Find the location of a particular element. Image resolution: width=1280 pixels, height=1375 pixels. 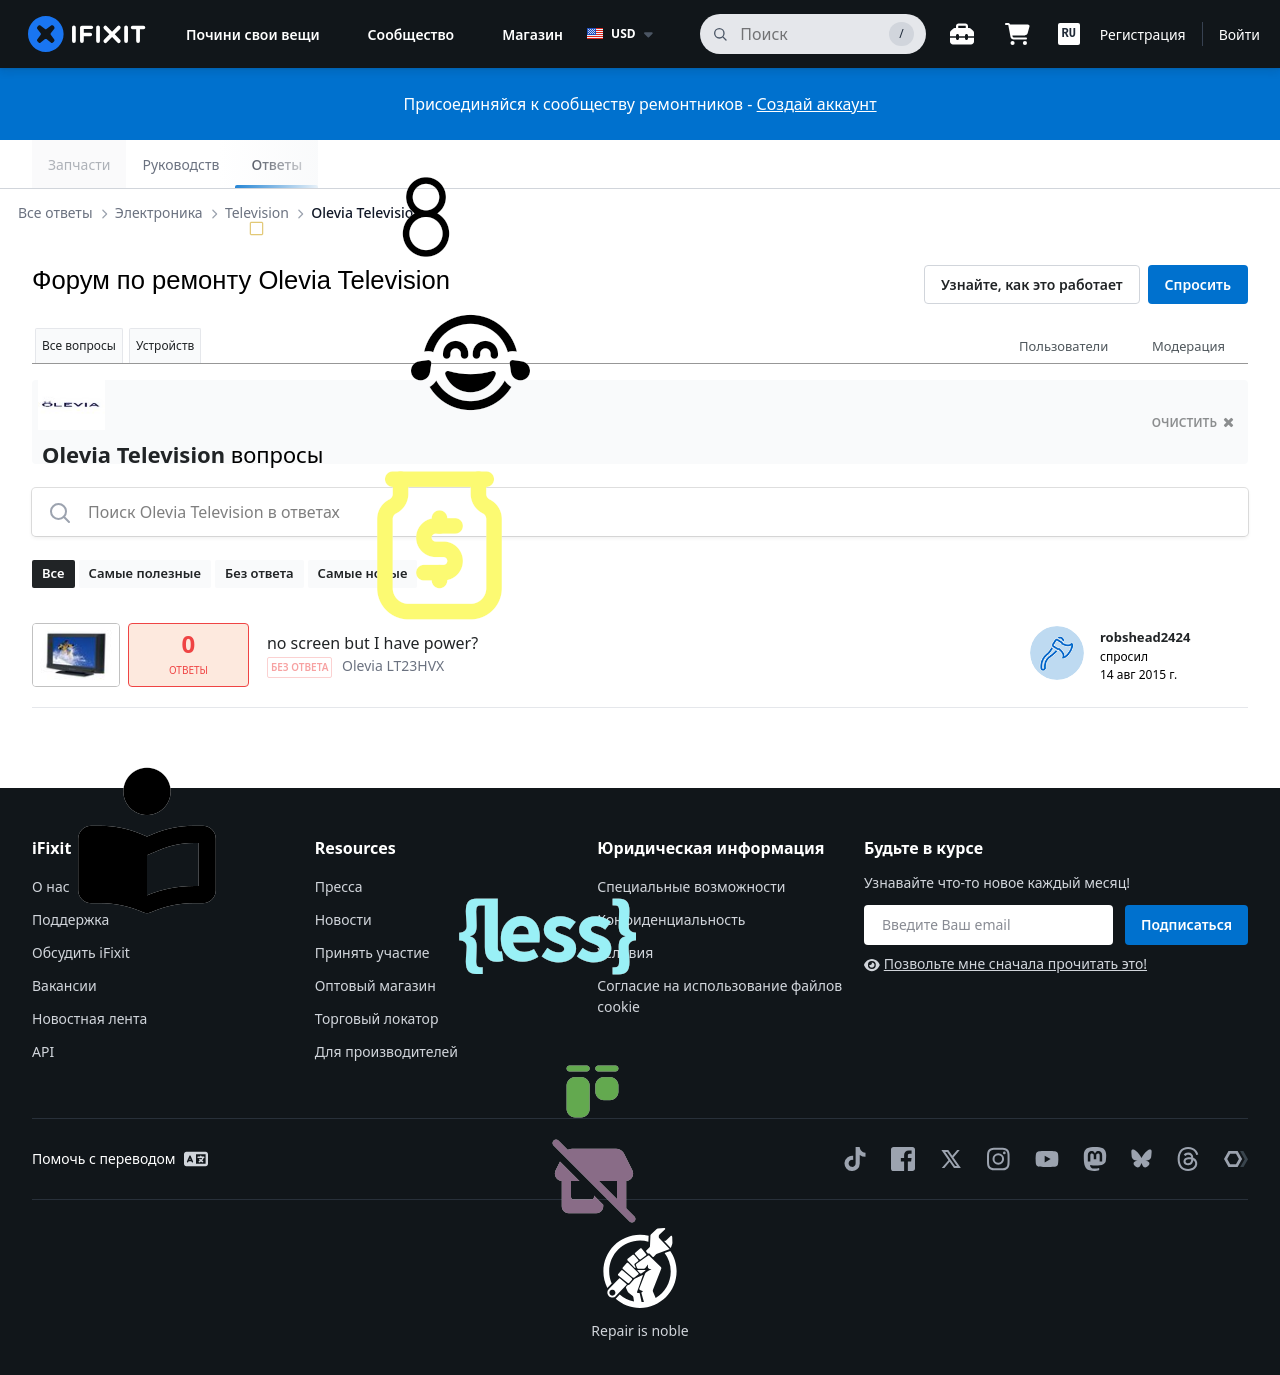

react with laughing emoji is located at coordinates (470, 362).